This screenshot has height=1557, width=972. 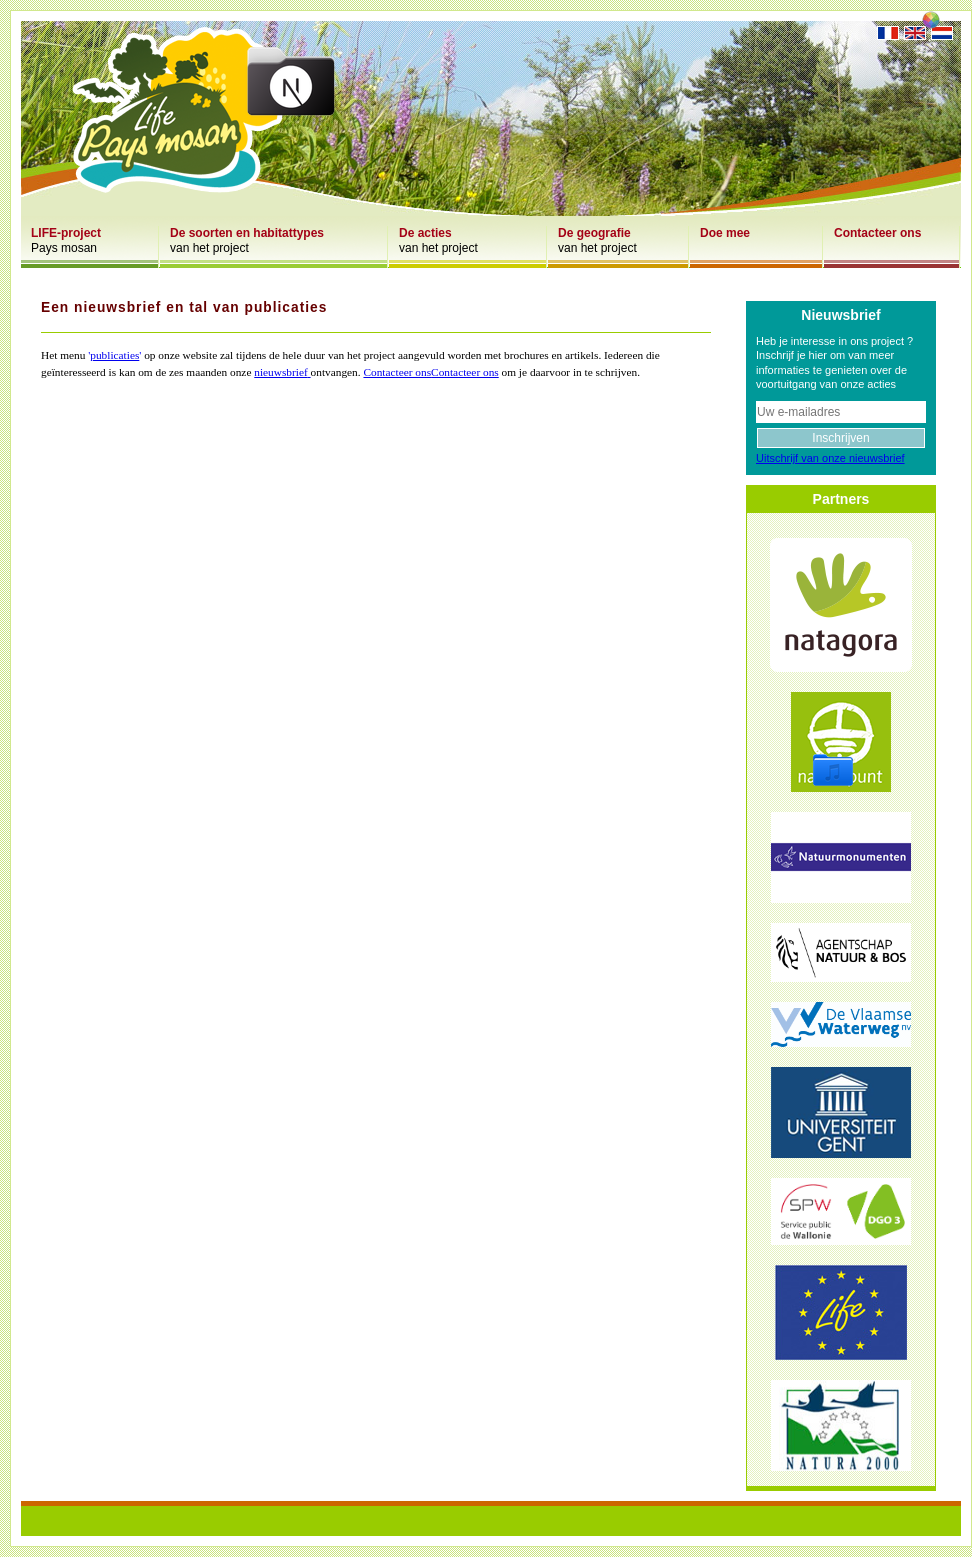 What do you see at coordinates (290, 83) in the screenshot?
I see `open next.js project folder` at bounding box center [290, 83].